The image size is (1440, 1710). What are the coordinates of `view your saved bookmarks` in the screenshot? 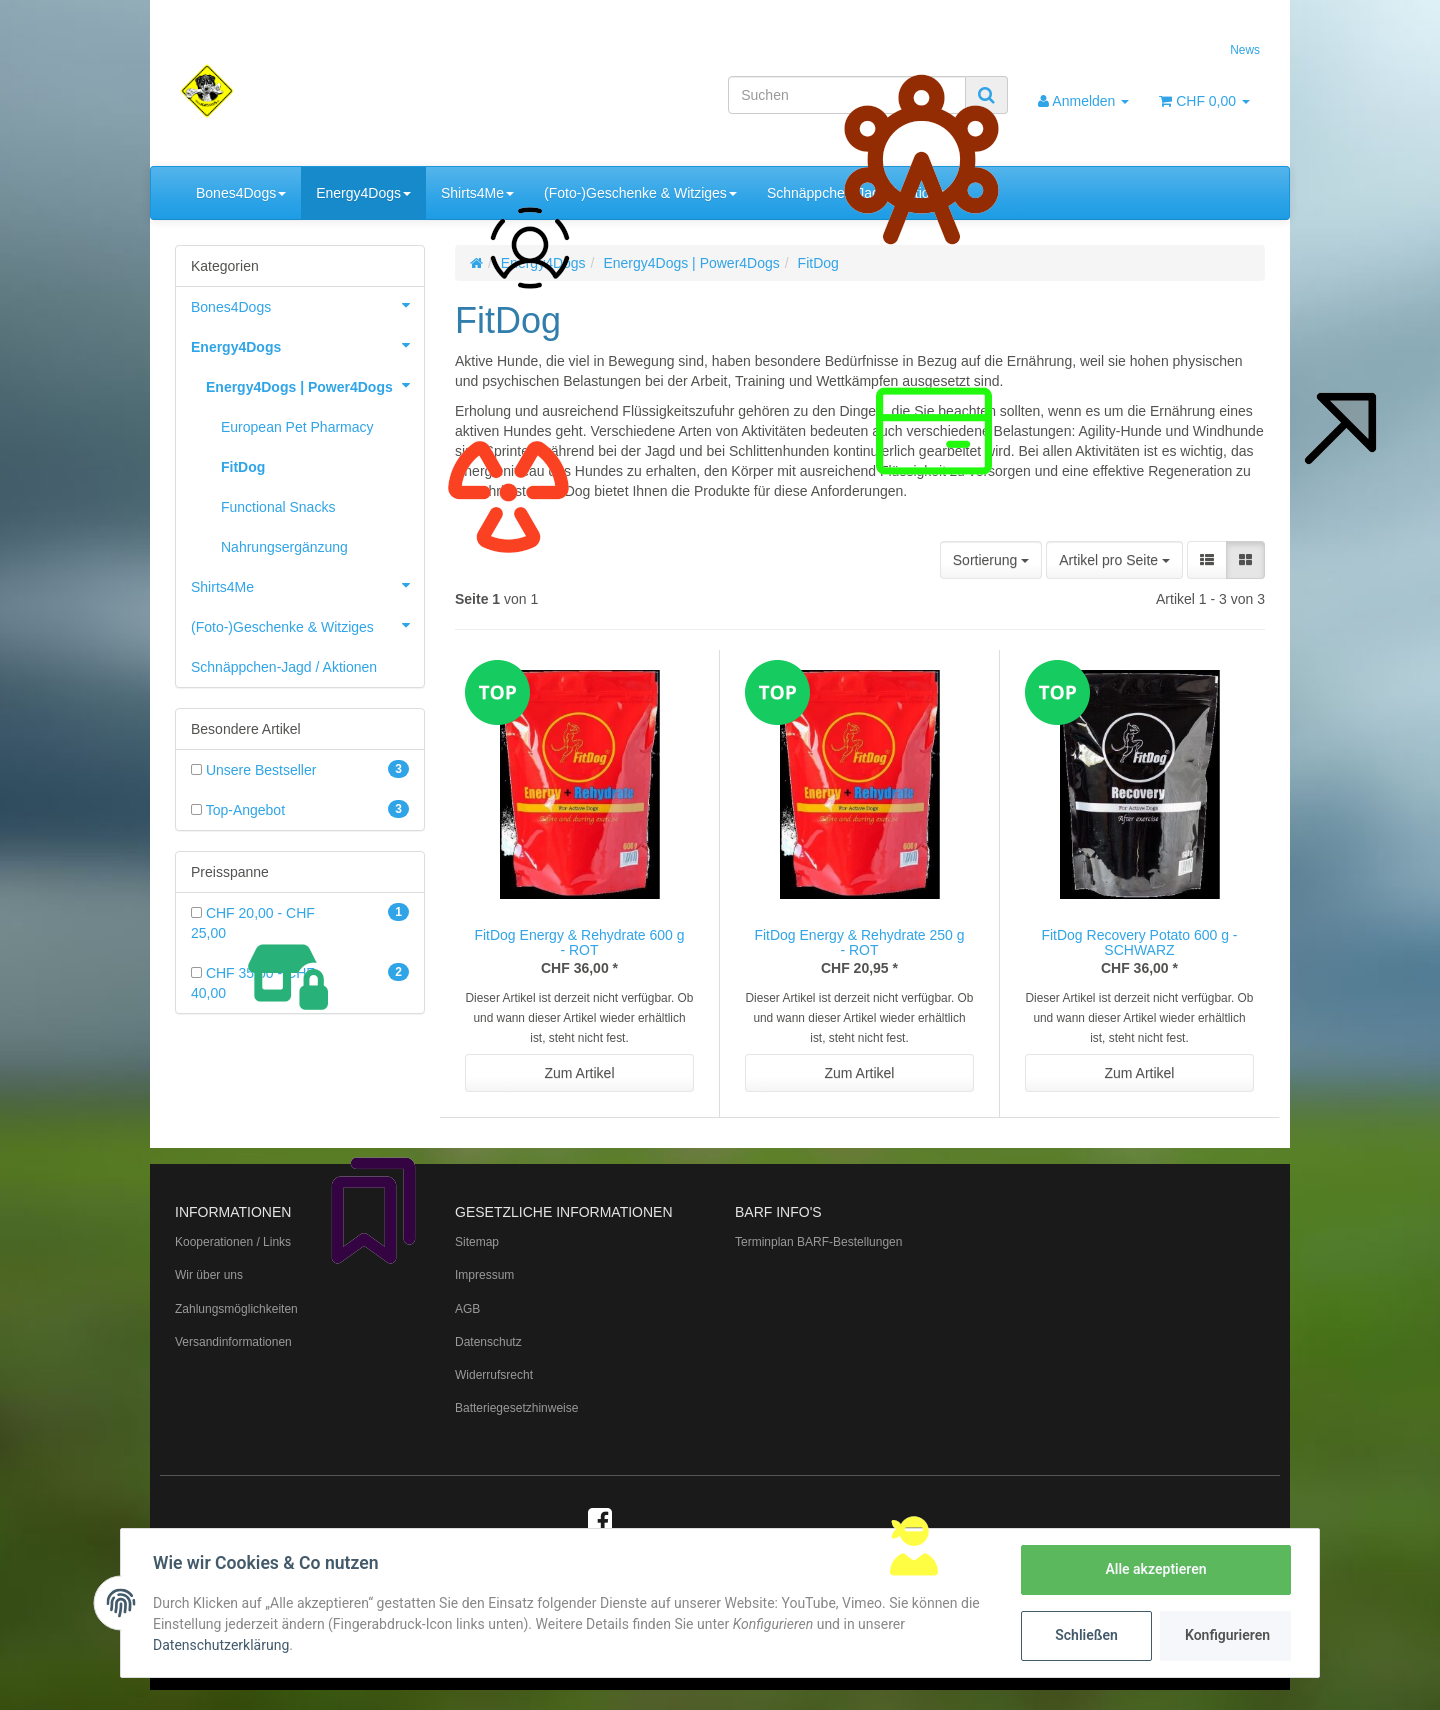 It's located at (373, 1210).